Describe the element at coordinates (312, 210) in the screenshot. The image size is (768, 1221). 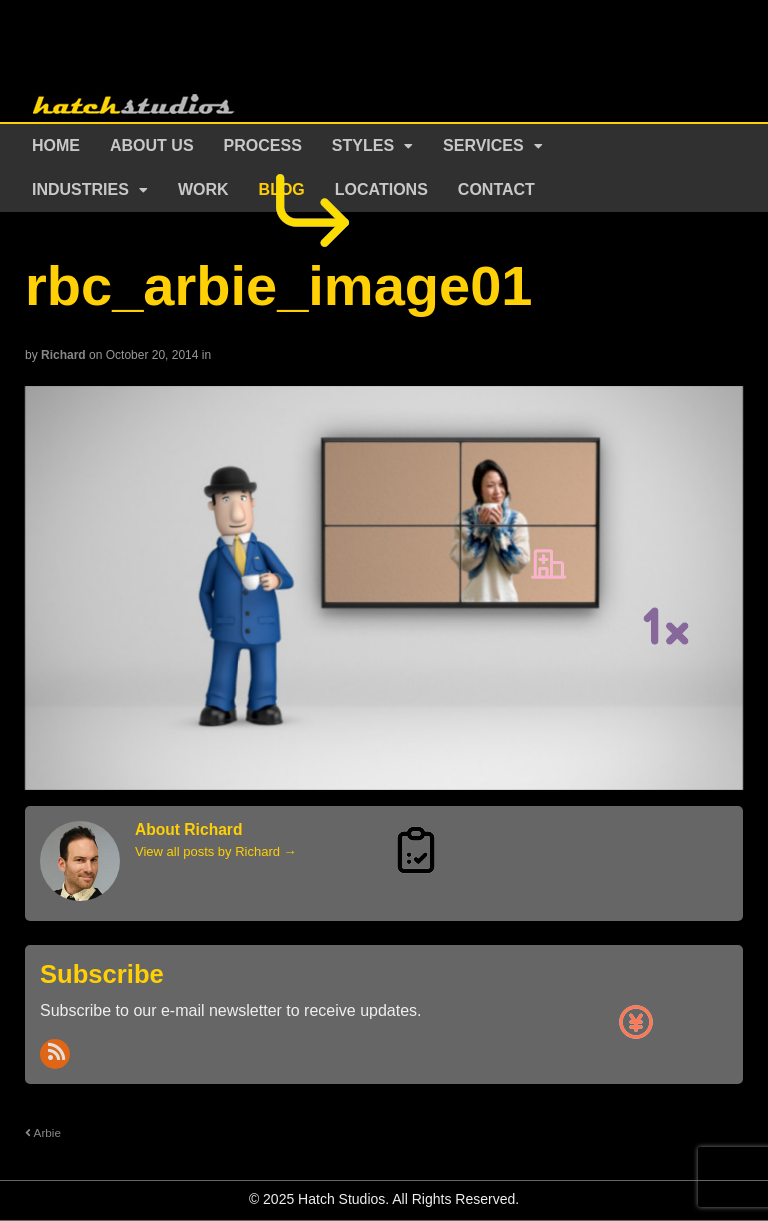
I see `reply to a message or thread` at that location.